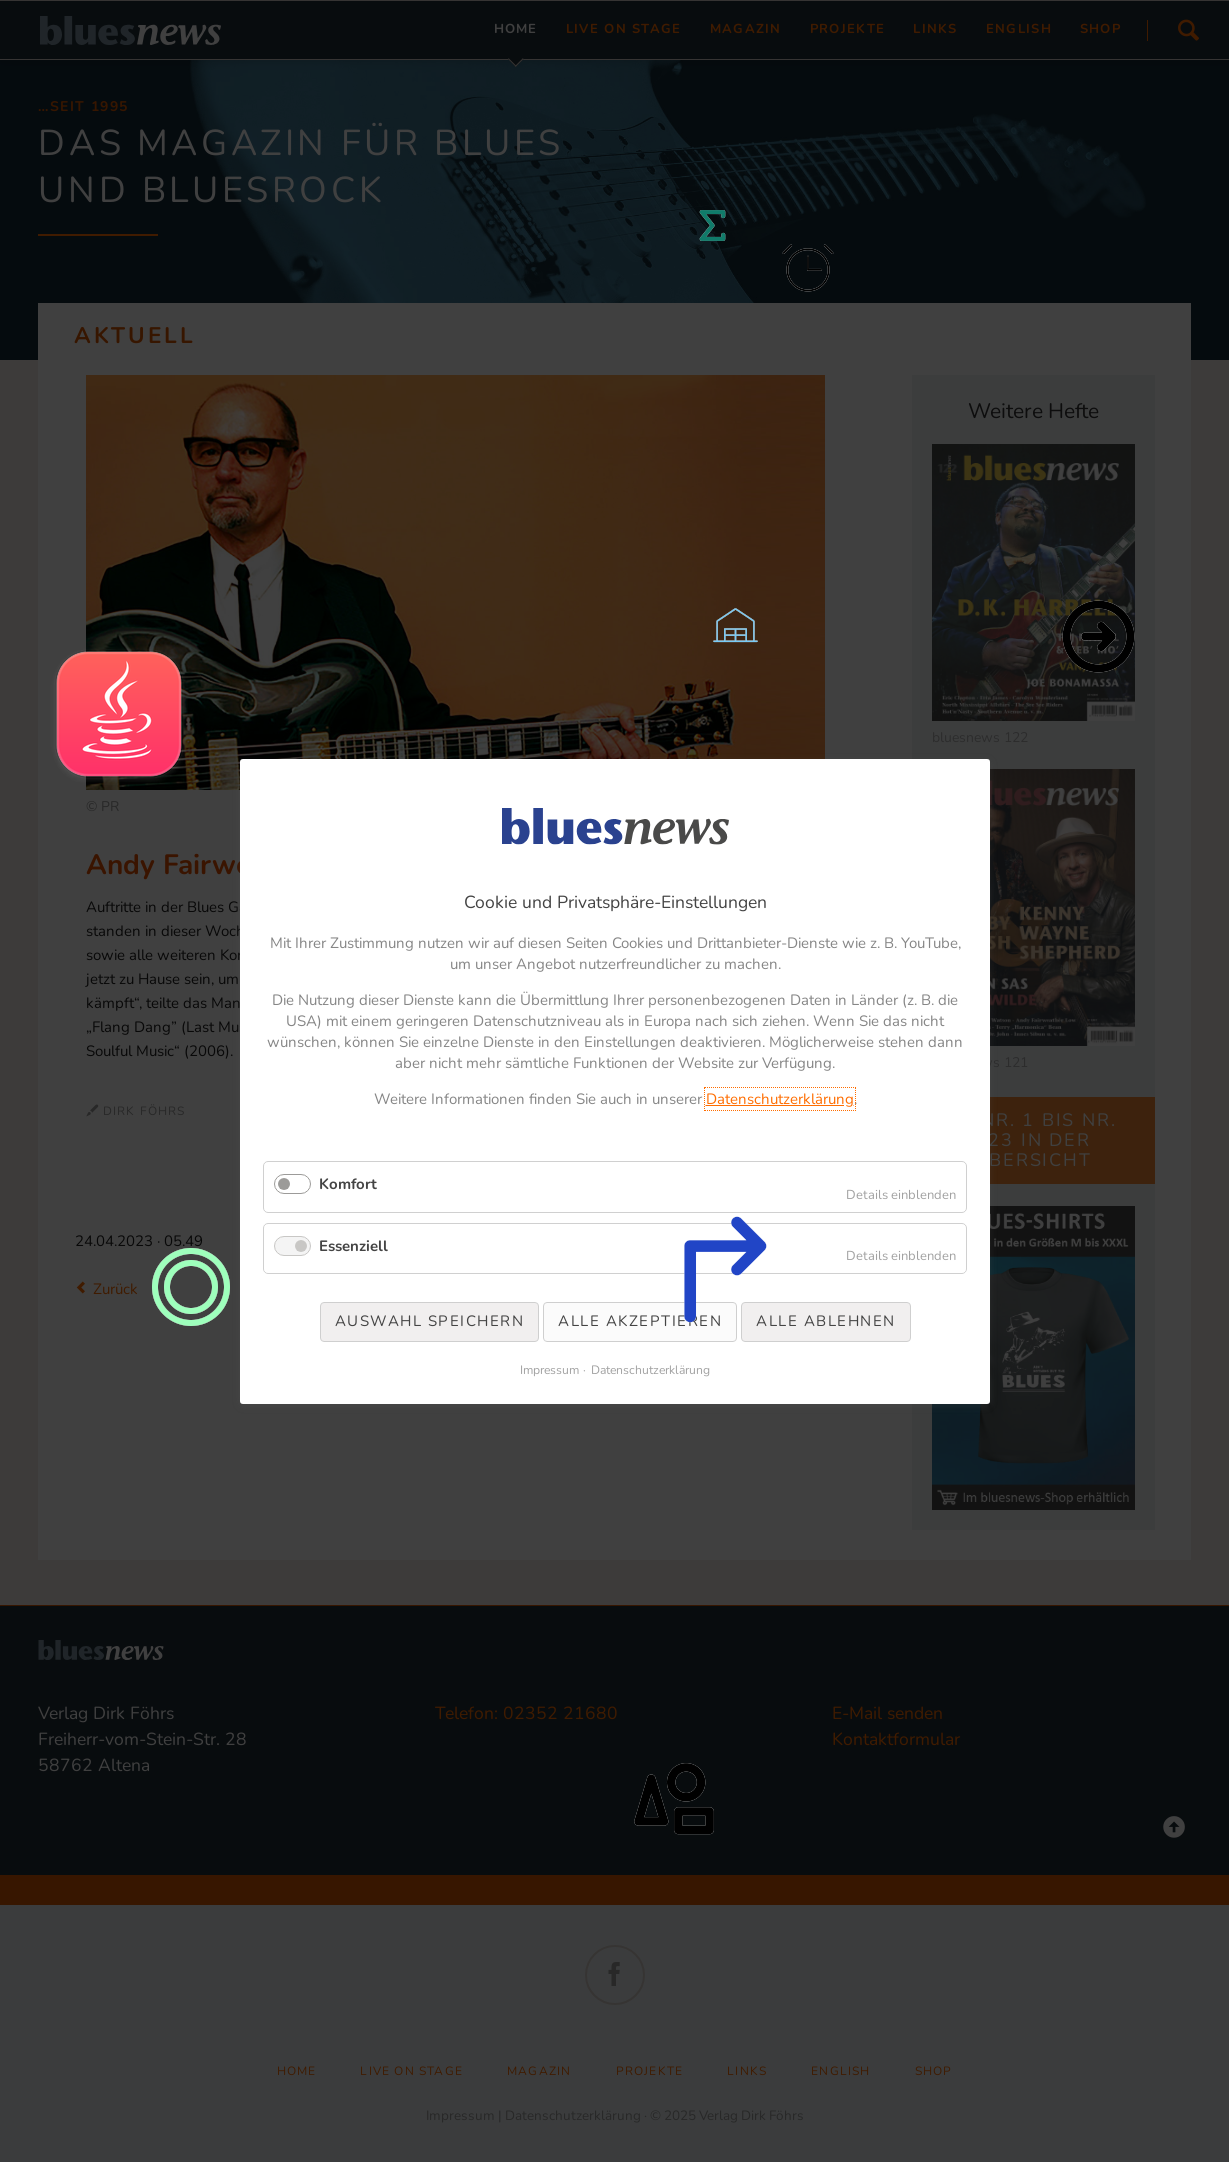 The image size is (1229, 2162). I want to click on calculate sum or total, so click(712, 225).